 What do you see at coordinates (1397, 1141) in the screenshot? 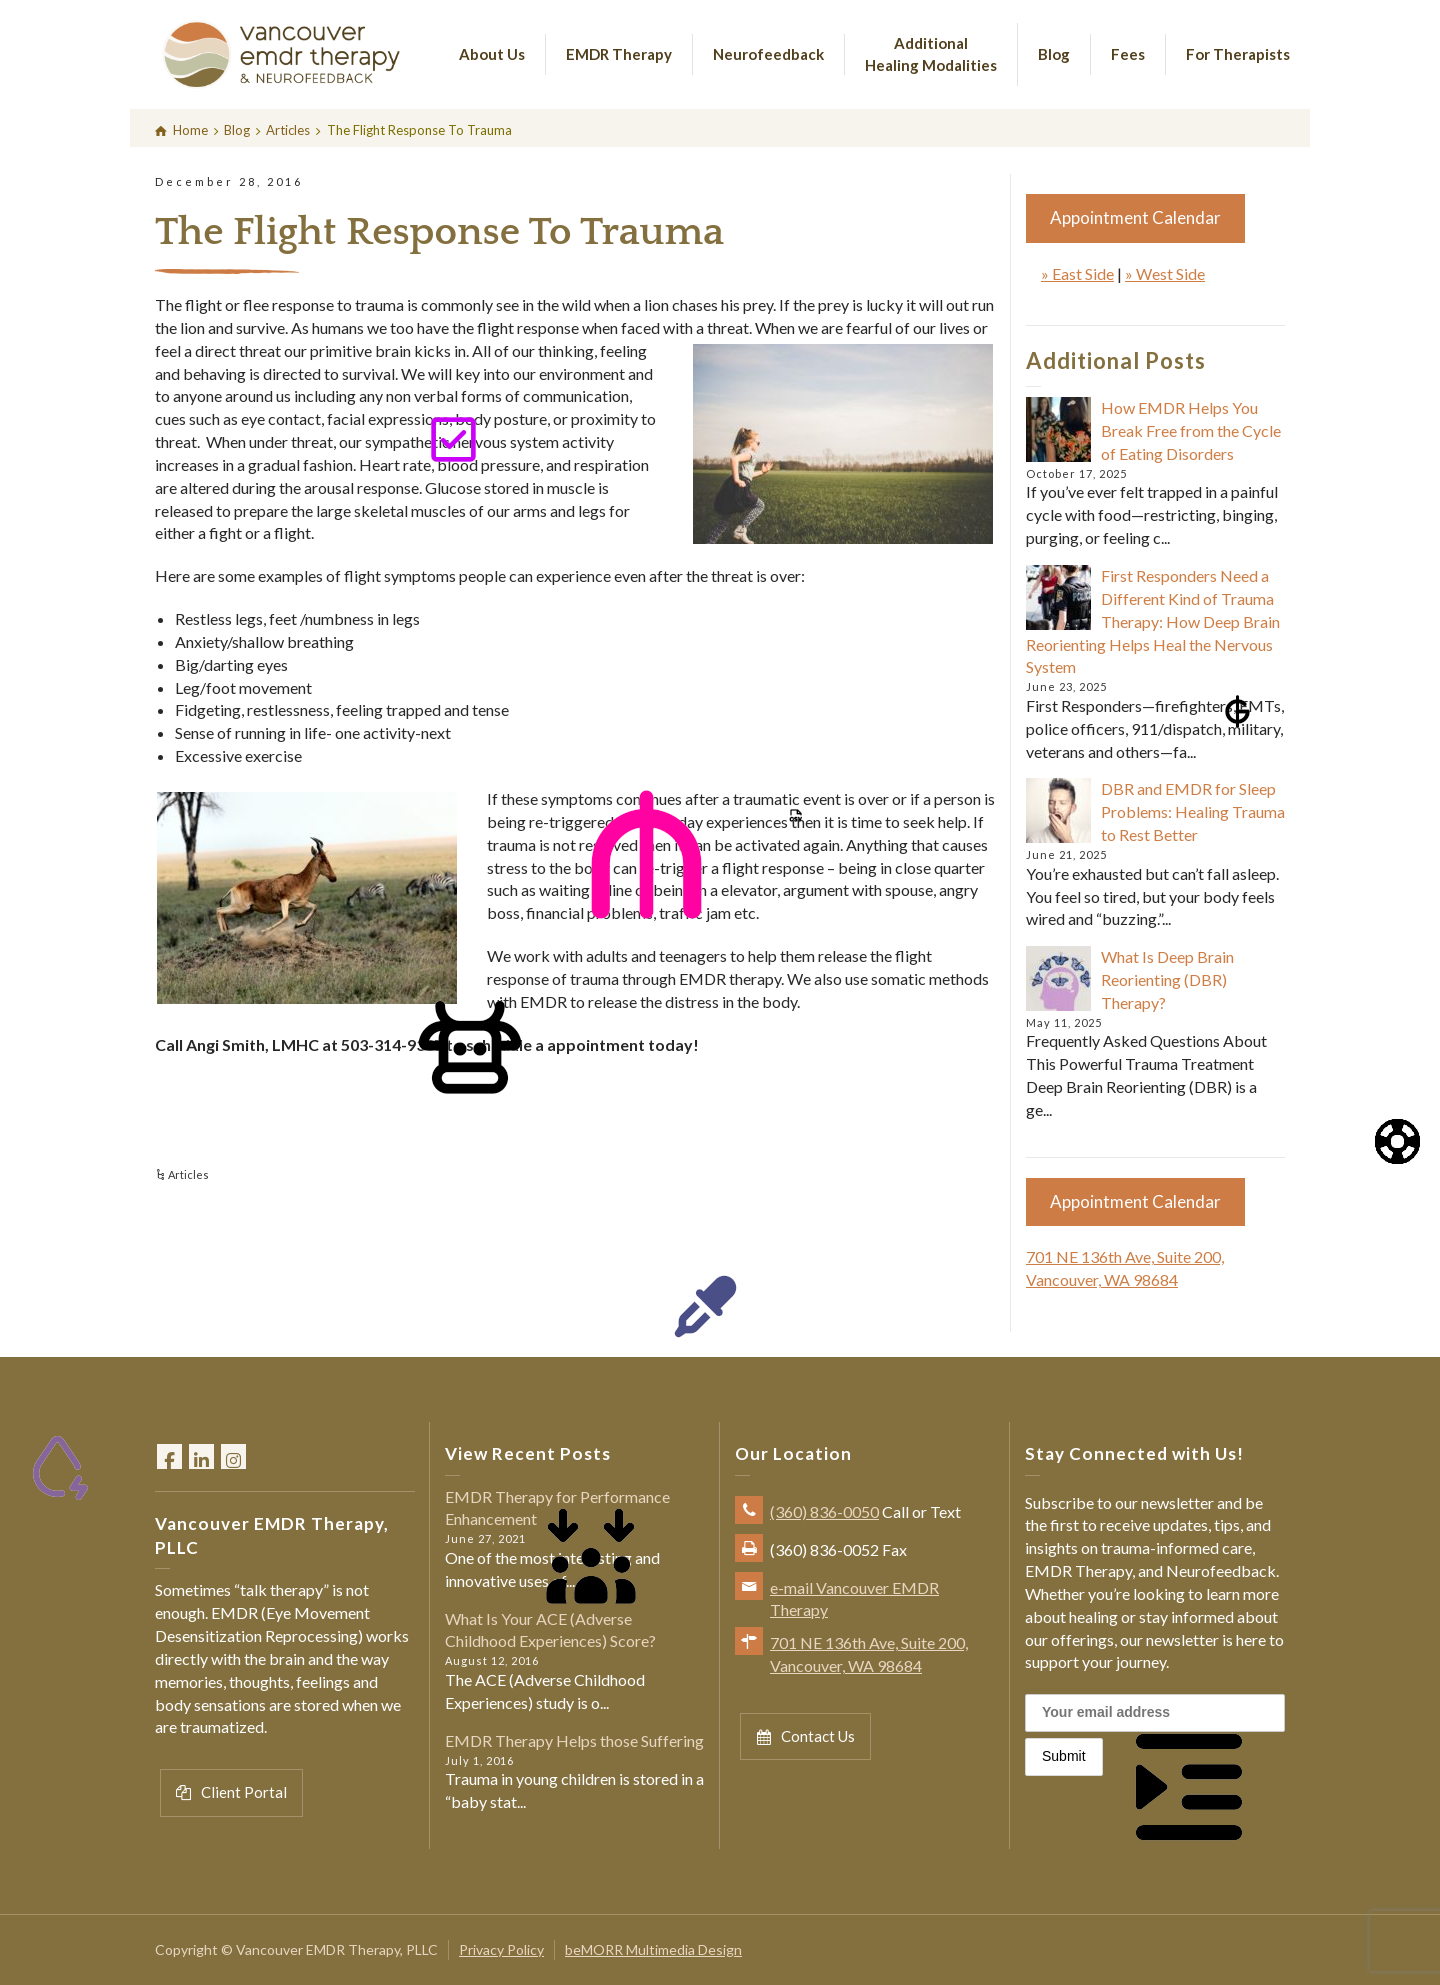
I see `access help and support options` at bounding box center [1397, 1141].